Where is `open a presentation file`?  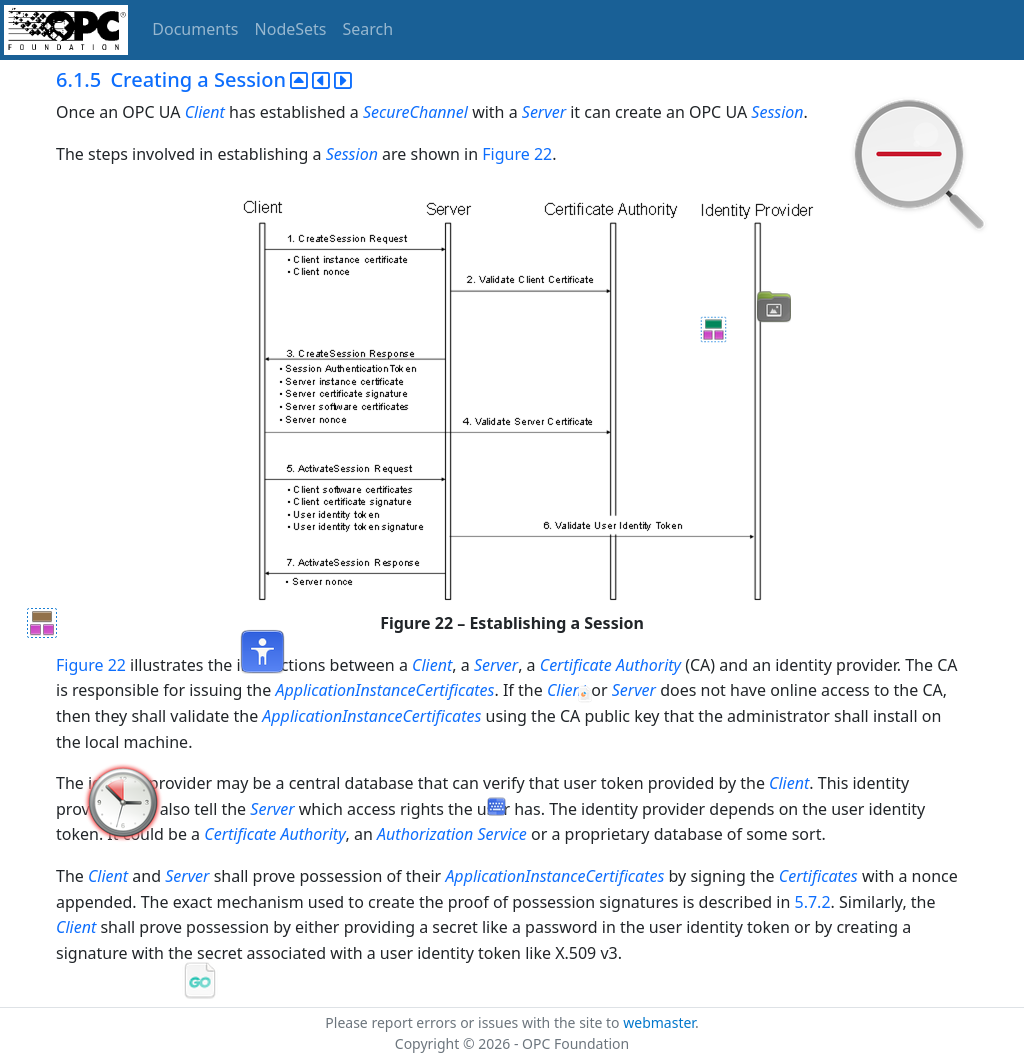
open a presentation file is located at coordinates (585, 694).